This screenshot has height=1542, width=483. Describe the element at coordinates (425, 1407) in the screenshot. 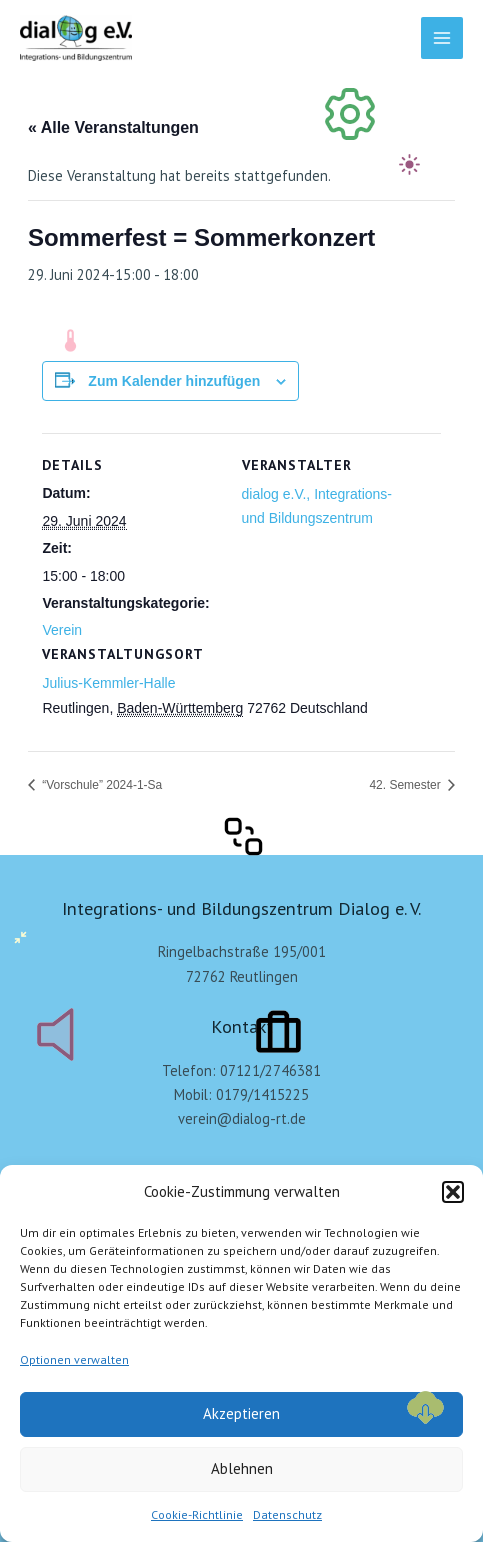

I see `download file from cloud storage` at that location.